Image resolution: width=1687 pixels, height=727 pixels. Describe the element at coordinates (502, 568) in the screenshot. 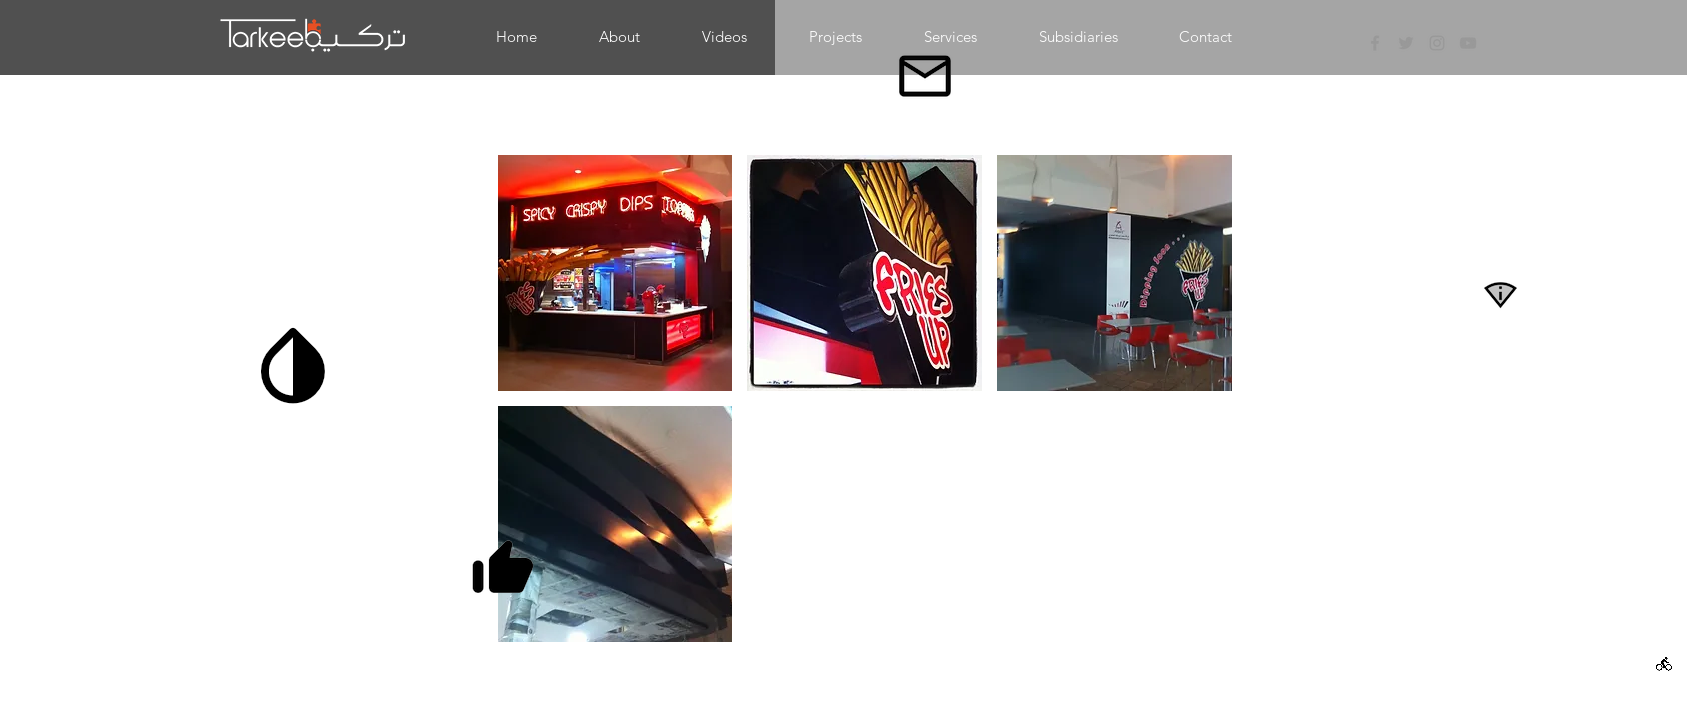

I see `like or upvote content` at that location.